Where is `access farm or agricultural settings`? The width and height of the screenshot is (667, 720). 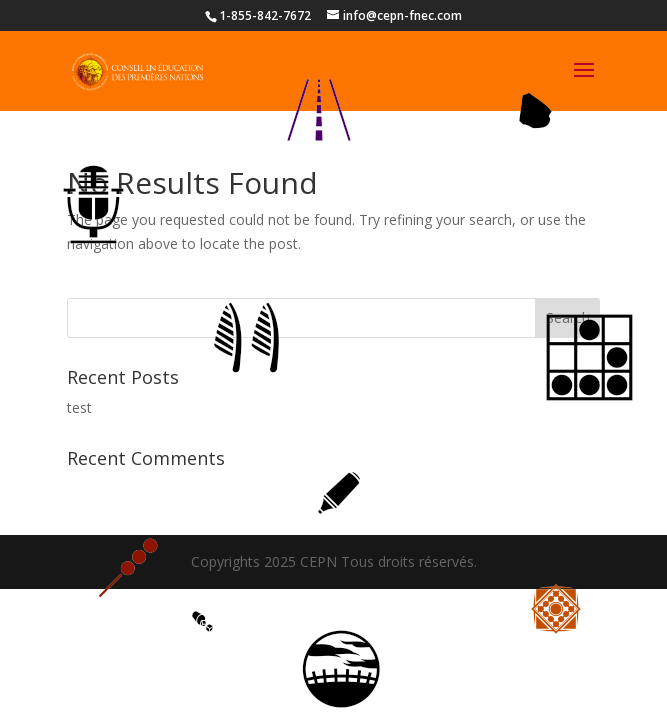
access farm or agricultural settings is located at coordinates (341, 669).